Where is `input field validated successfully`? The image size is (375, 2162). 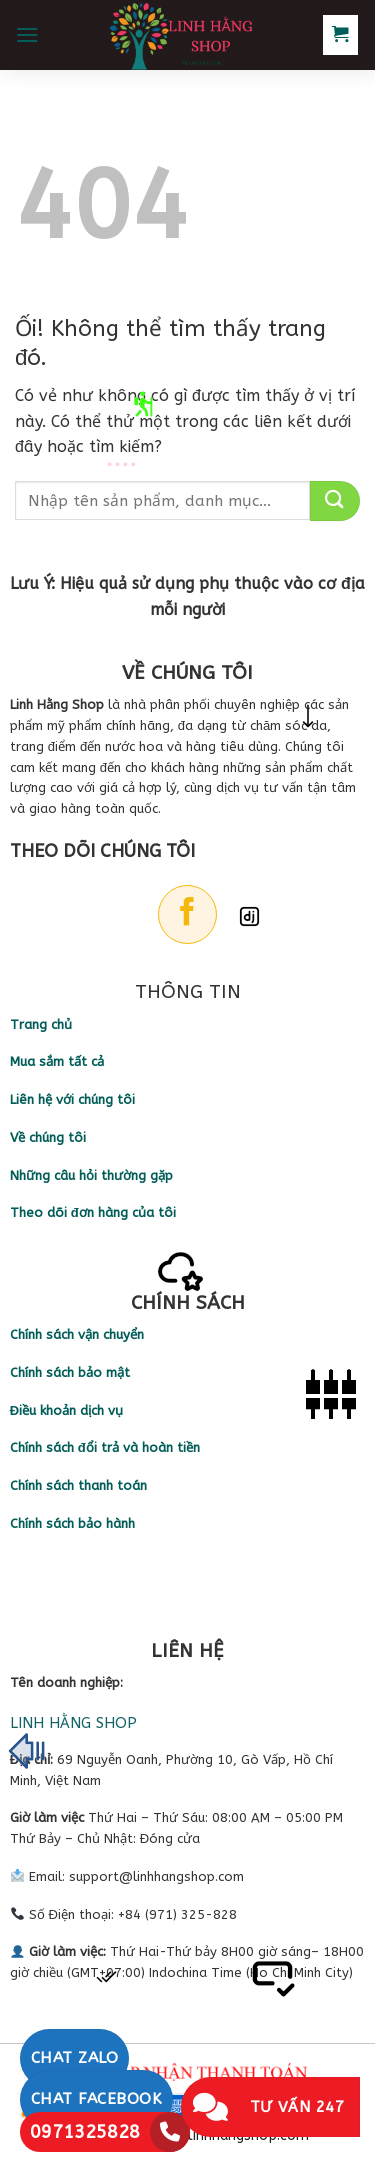 input field validated successfully is located at coordinates (272, 1974).